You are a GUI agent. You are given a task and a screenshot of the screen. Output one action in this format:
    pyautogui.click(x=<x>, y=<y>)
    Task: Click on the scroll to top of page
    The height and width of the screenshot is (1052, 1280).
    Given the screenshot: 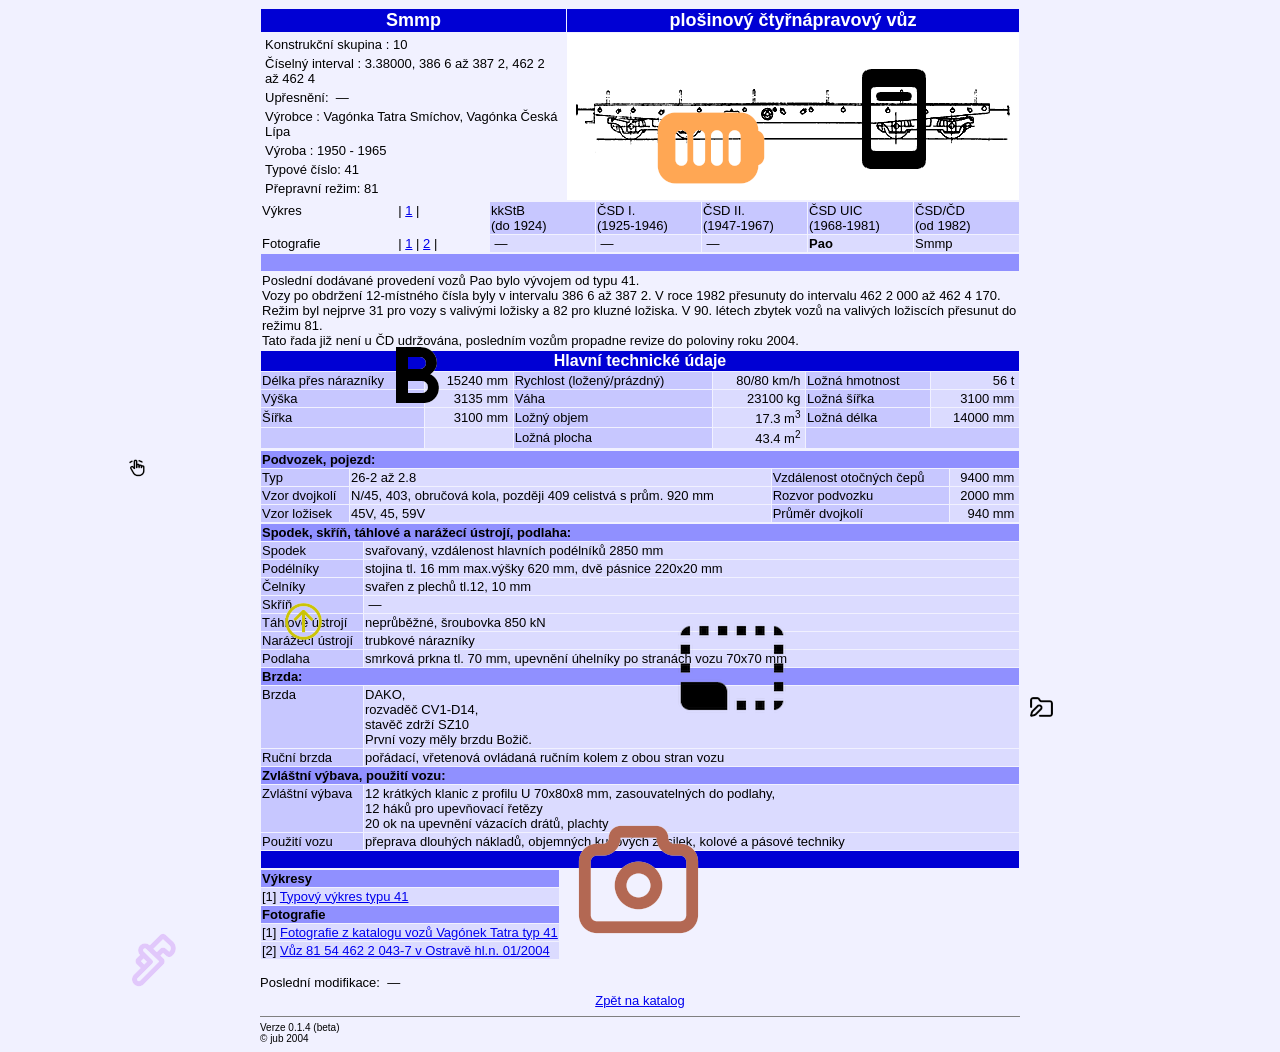 What is the action you would take?
    pyautogui.click(x=303, y=621)
    